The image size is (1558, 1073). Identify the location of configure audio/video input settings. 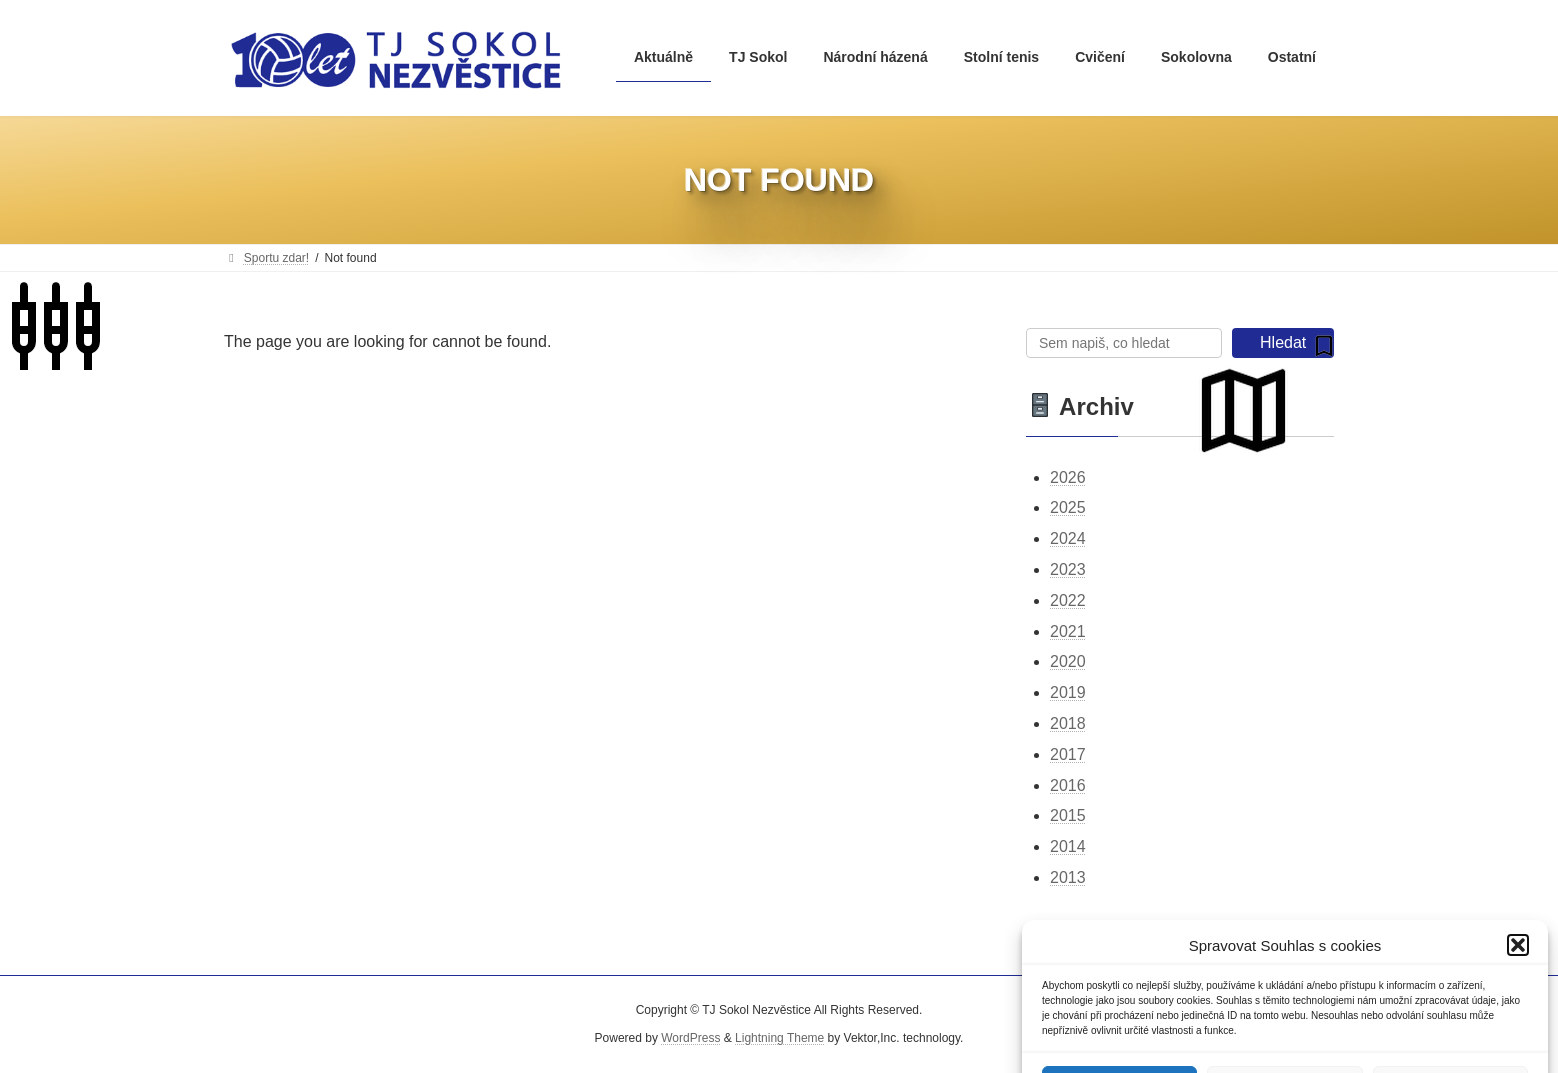
(56, 326).